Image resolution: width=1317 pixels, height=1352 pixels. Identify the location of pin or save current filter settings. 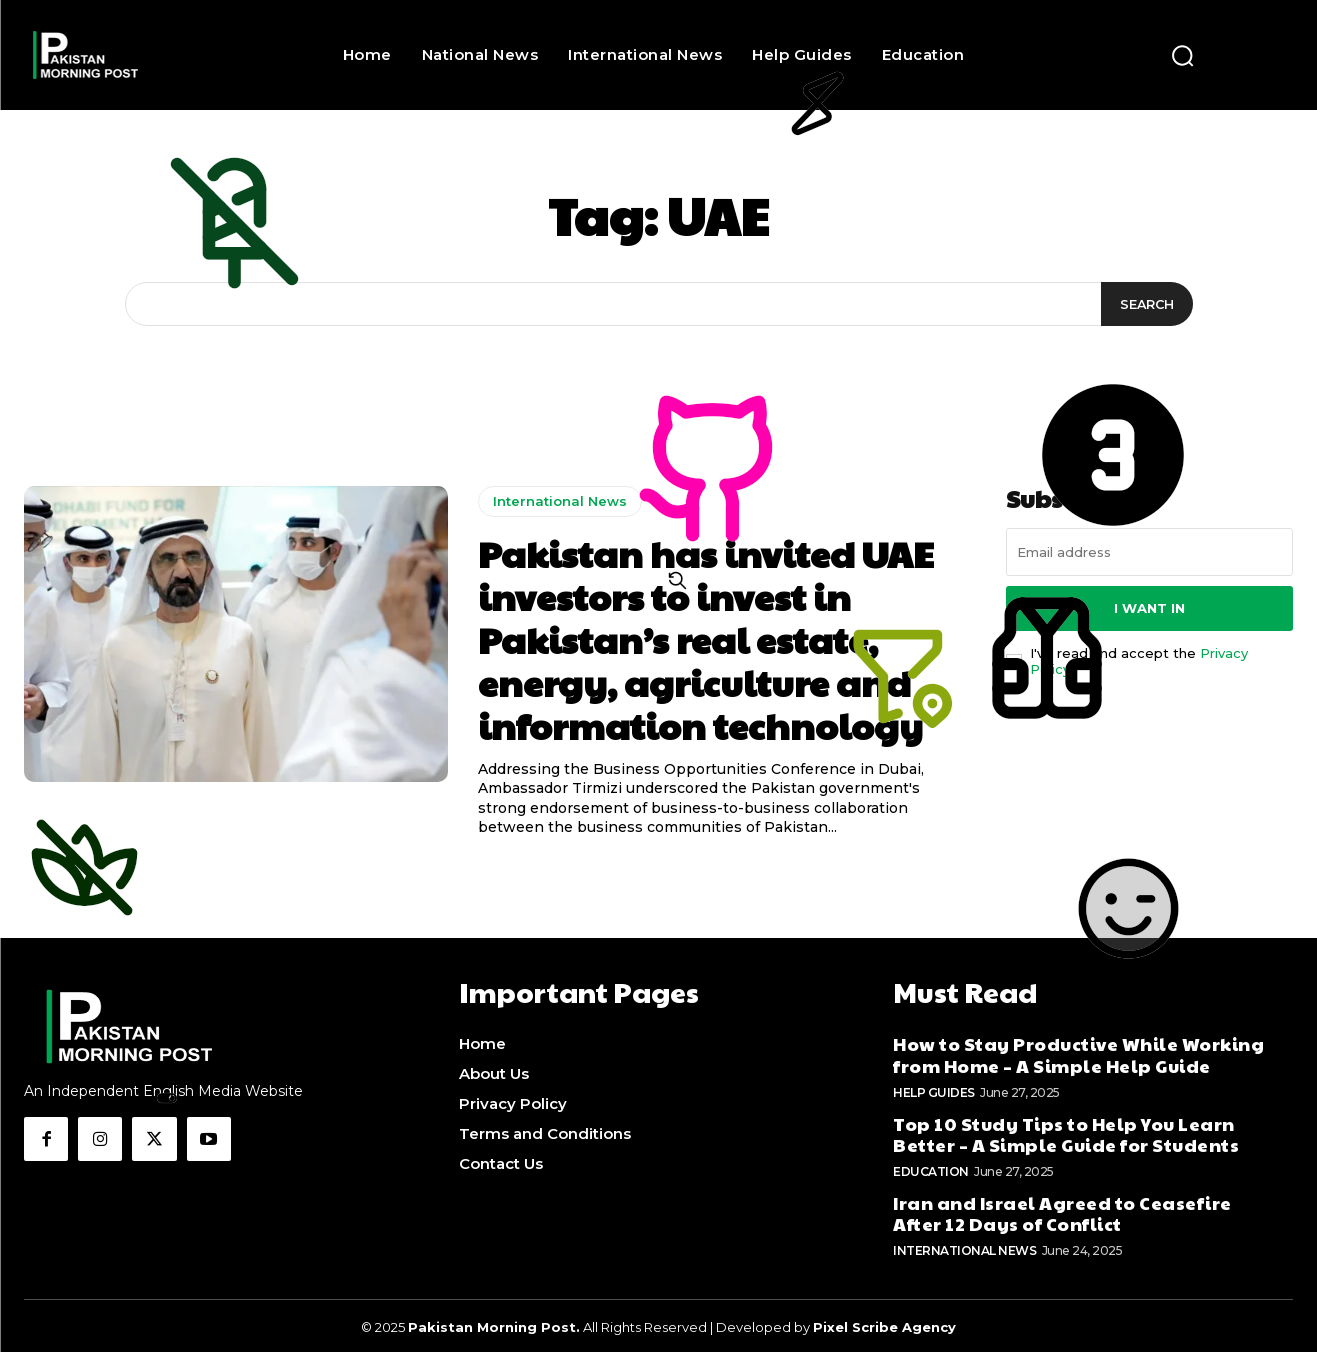
(898, 674).